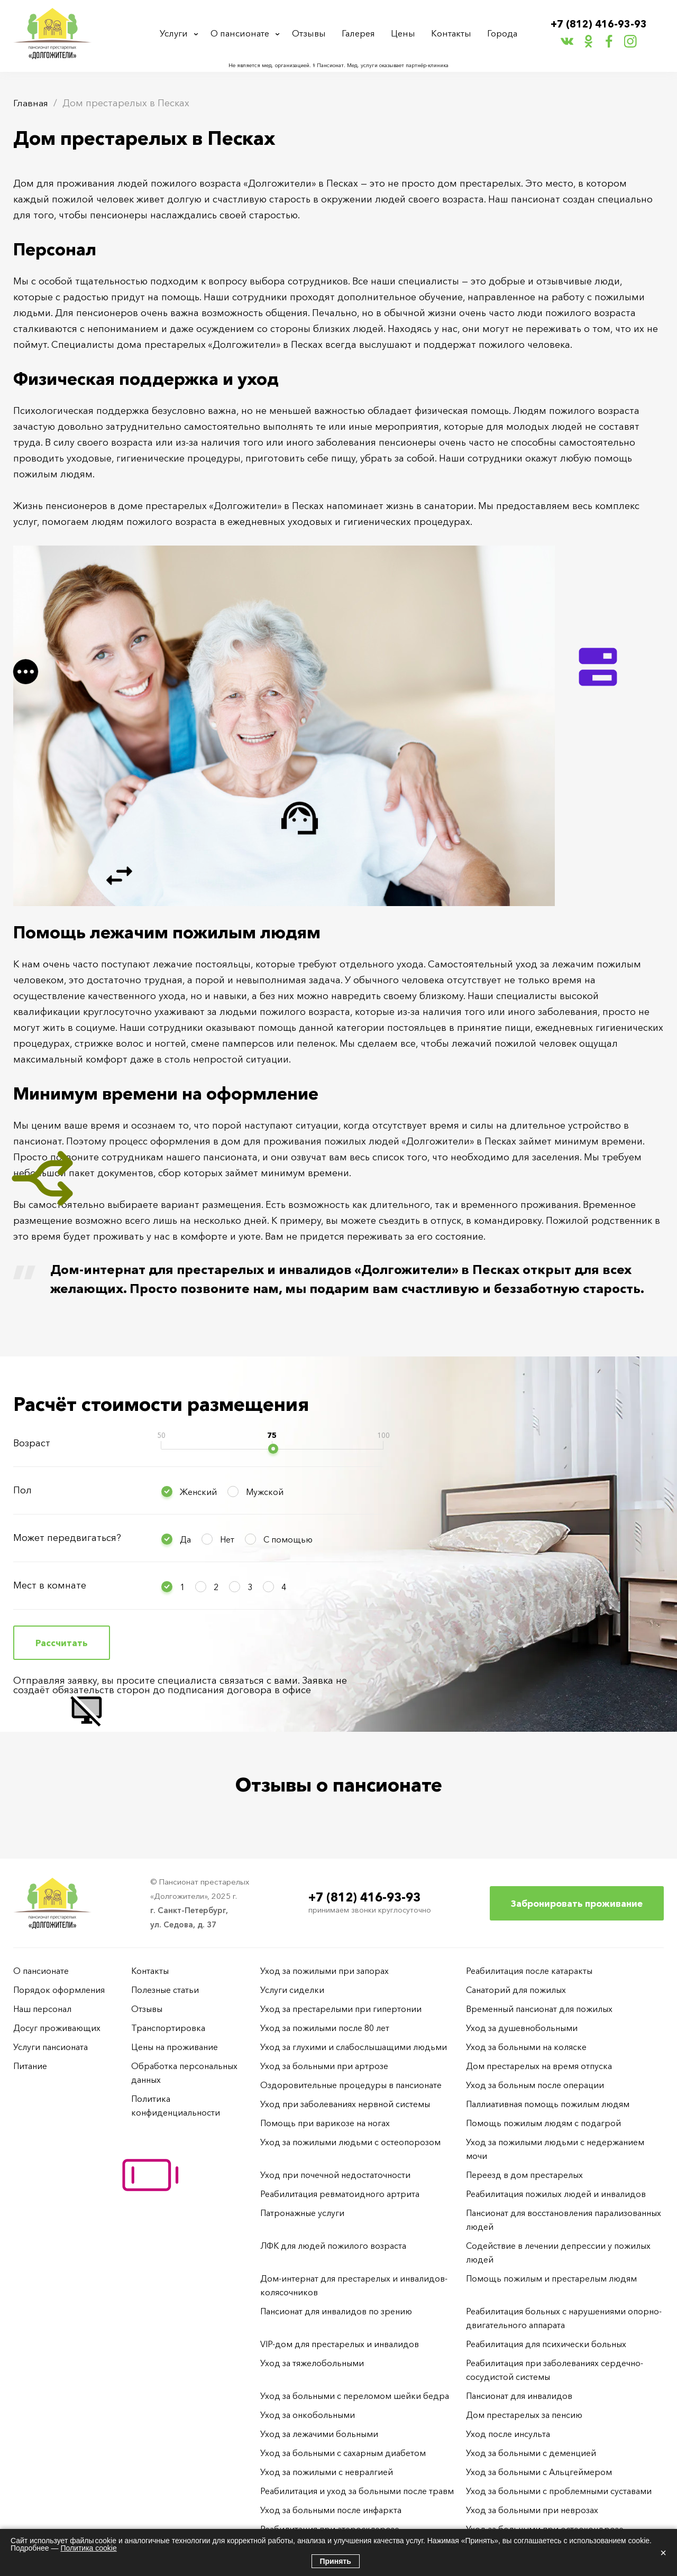 This screenshot has width=677, height=2576. I want to click on indicates low battery level, so click(149, 2175).